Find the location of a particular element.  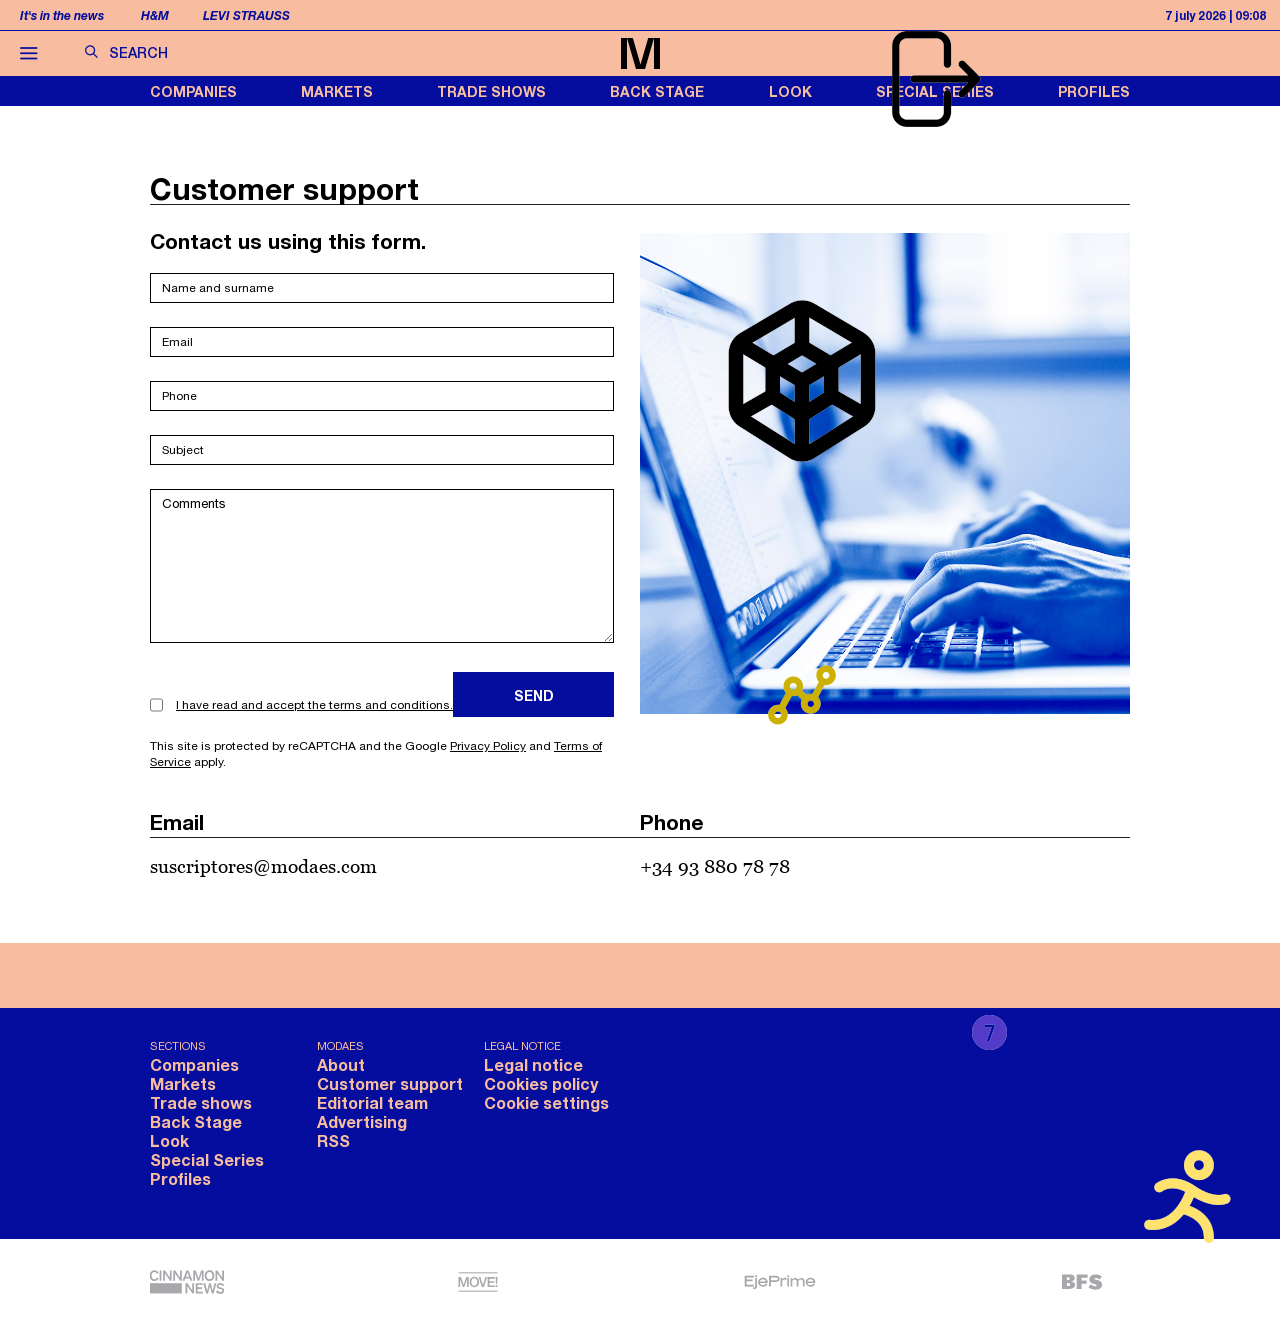

indicates step 7 in a multi-step process is located at coordinates (989, 1032).